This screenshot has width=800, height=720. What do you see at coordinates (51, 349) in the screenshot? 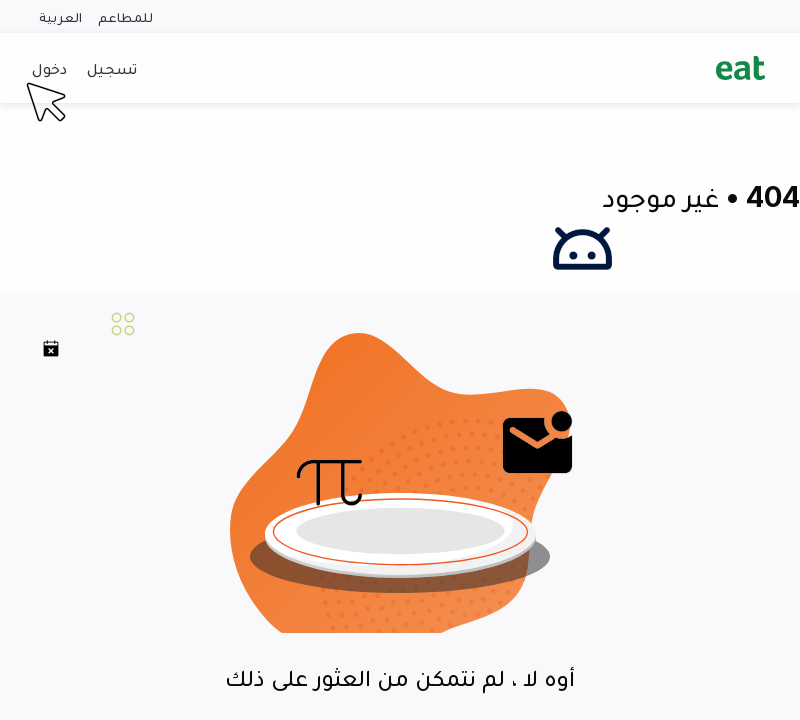
I see `cancel or delete a scheduled event` at bounding box center [51, 349].